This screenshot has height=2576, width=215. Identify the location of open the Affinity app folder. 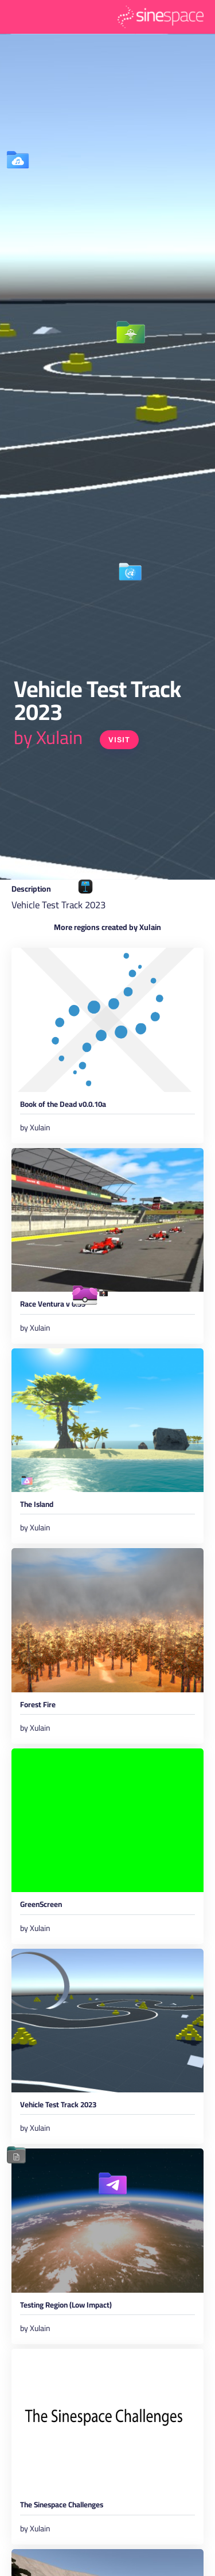
(27, 1481).